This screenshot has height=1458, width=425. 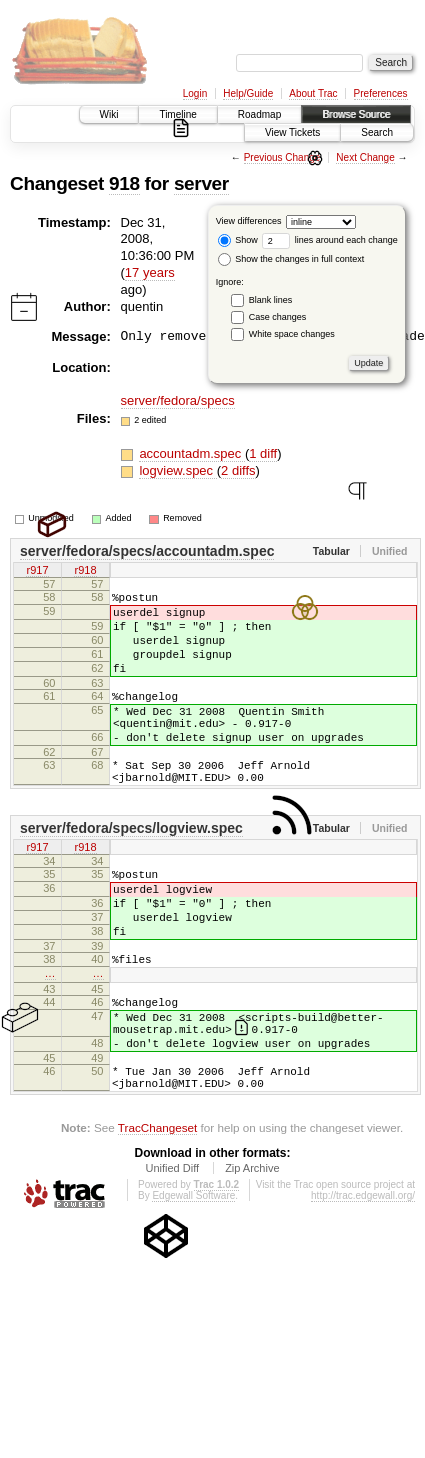 I want to click on view 3D object or model, so click(x=52, y=523).